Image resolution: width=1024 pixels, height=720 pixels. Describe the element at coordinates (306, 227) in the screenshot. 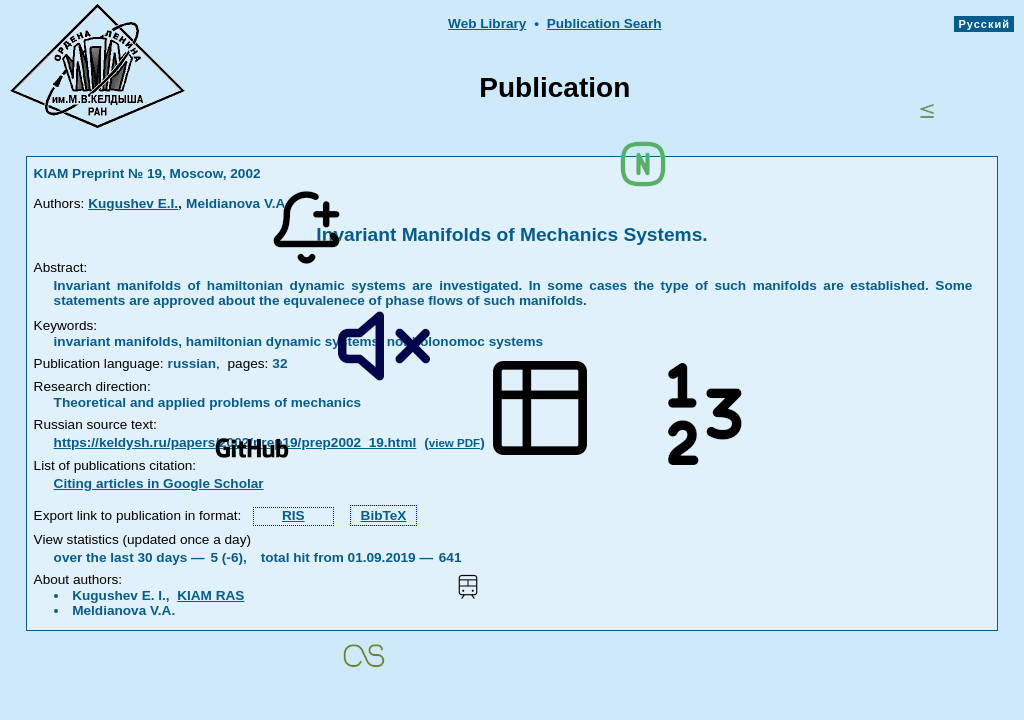

I see `add a new notification or alert` at that location.